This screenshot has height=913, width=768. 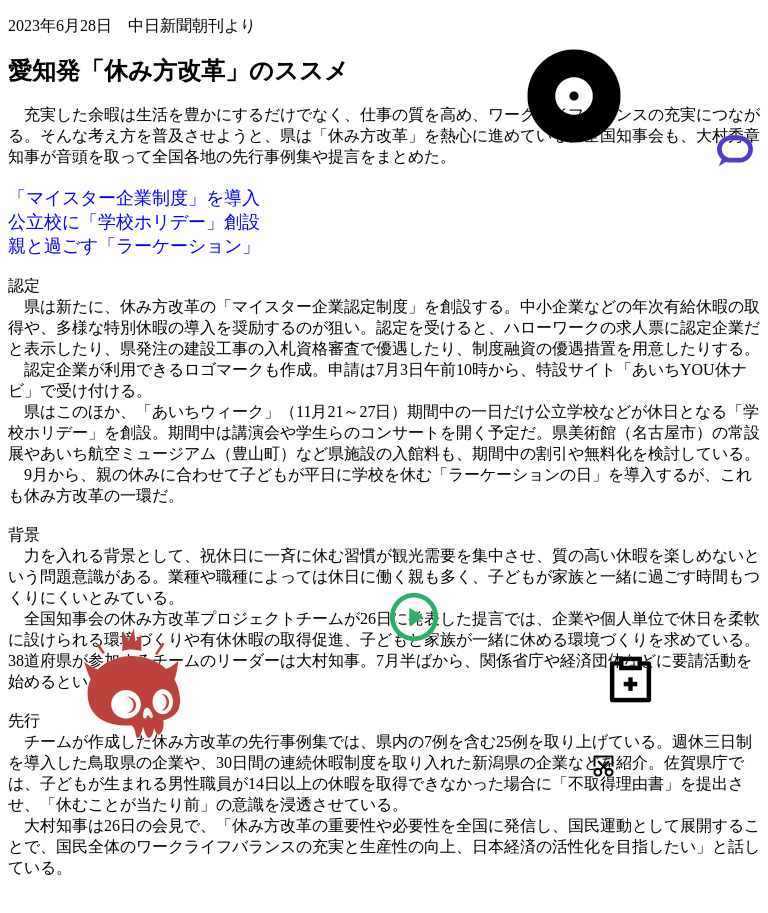 What do you see at coordinates (574, 96) in the screenshot?
I see `view music album collection` at bounding box center [574, 96].